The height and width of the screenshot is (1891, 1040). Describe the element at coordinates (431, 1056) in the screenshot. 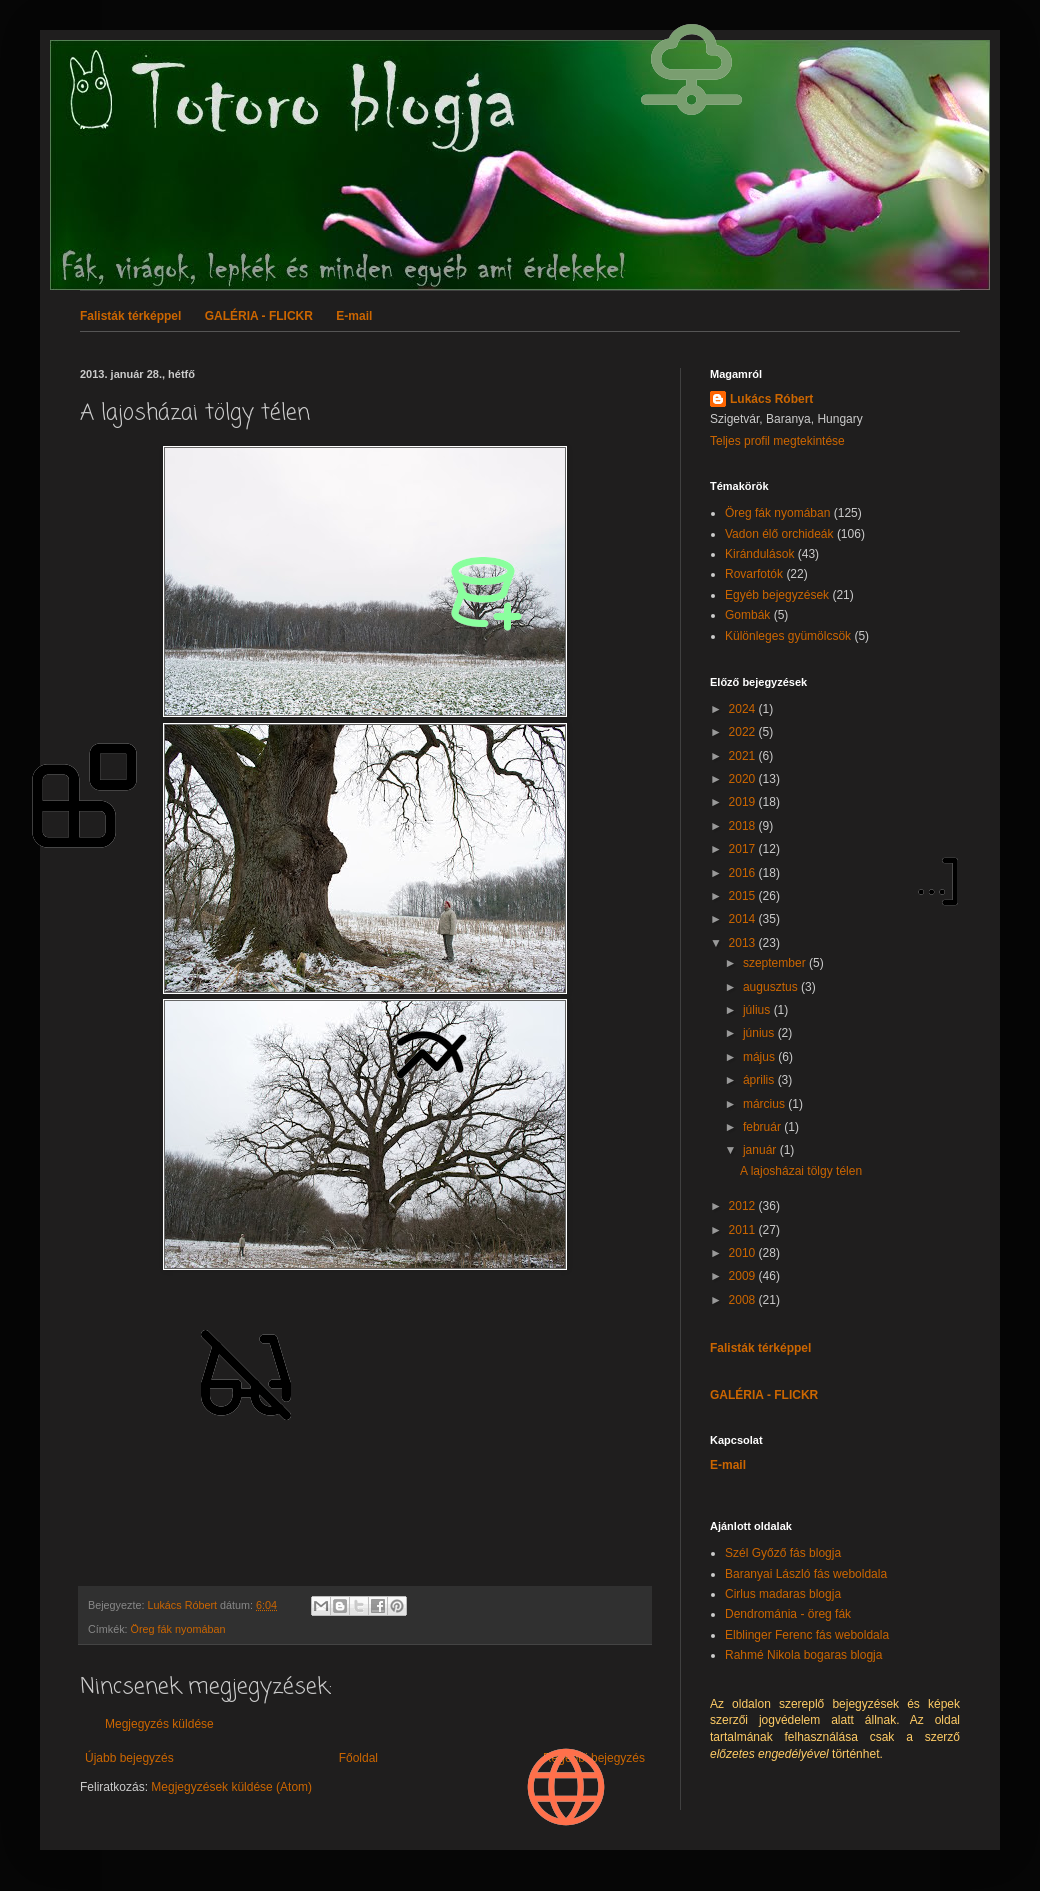

I see `view multi-line chart or graph data` at that location.